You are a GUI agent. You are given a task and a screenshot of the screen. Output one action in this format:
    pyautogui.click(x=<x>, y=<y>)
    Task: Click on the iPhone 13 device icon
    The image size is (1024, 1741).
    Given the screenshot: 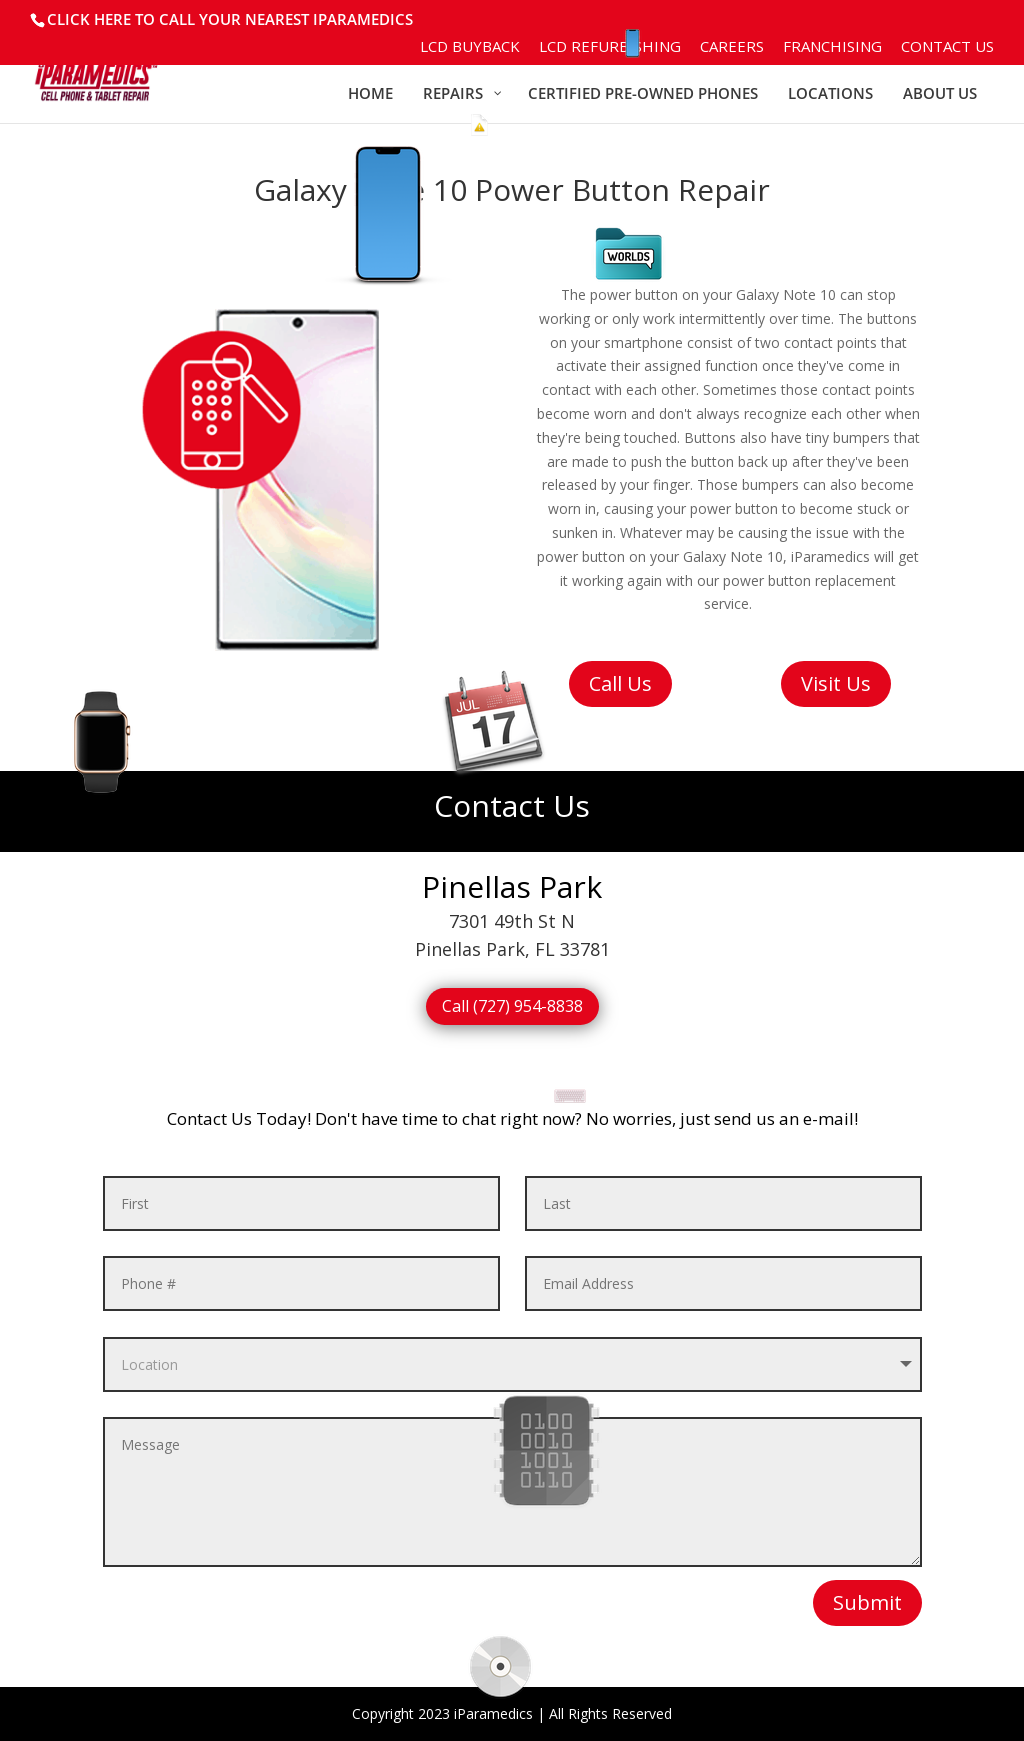 What is the action you would take?
    pyautogui.click(x=388, y=216)
    